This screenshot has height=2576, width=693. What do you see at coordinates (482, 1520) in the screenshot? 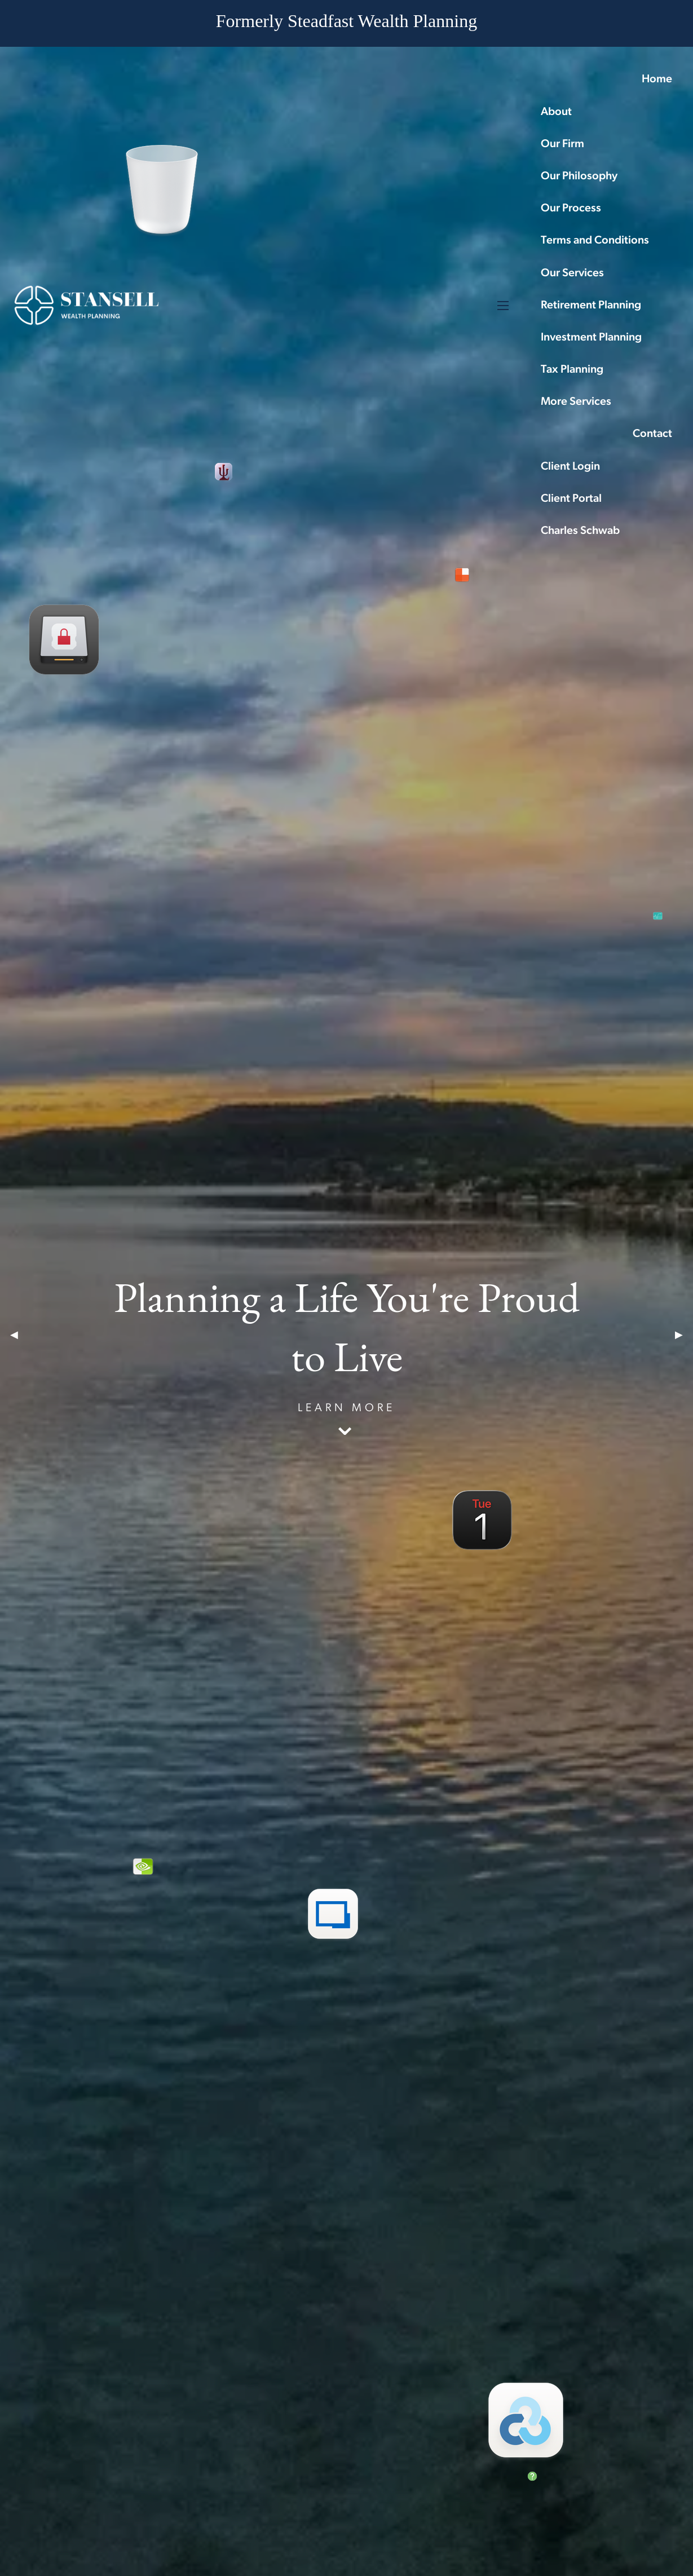
I see `open the calendar app` at bounding box center [482, 1520].